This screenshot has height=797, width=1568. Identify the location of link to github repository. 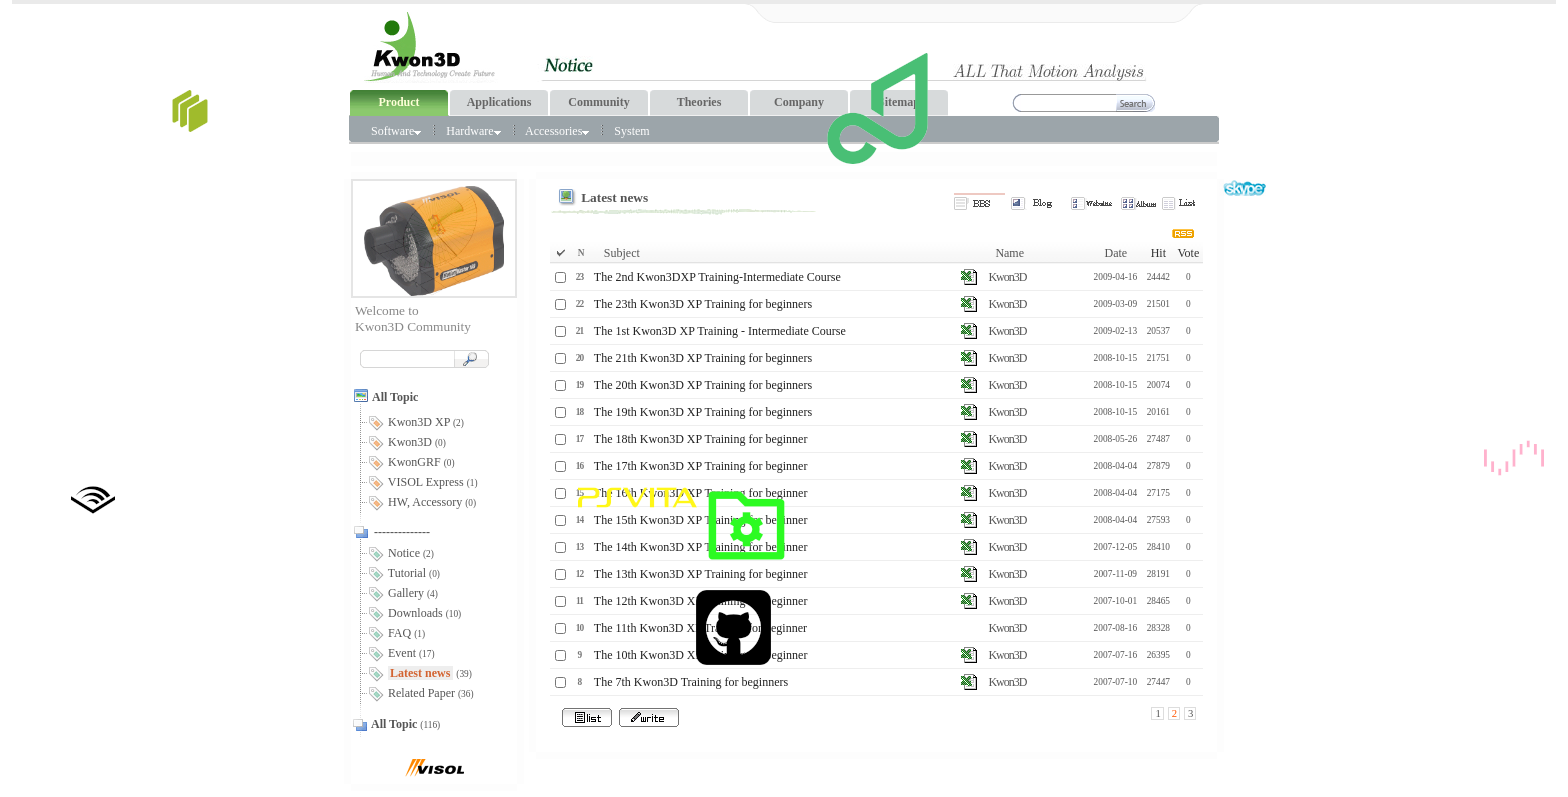
(733, 627).